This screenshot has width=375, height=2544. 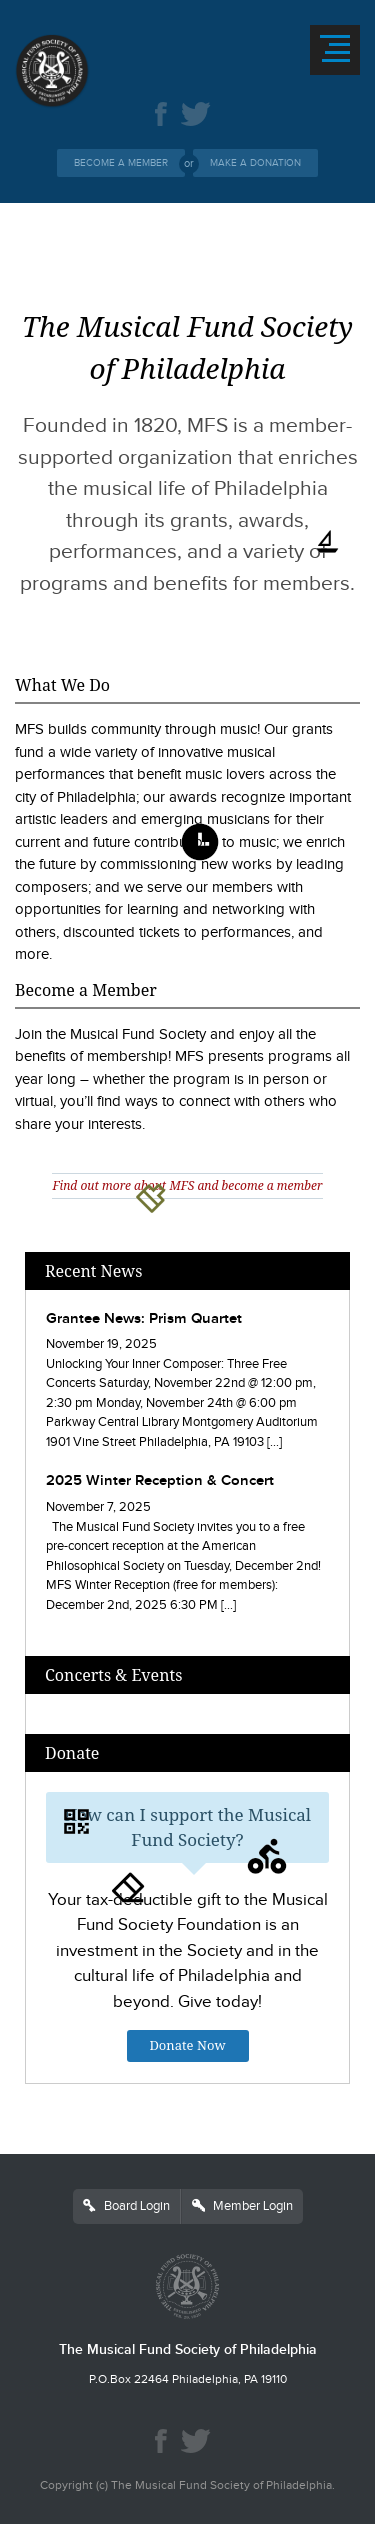 I want to click on view current time or clock, so click(x=200, y=842).